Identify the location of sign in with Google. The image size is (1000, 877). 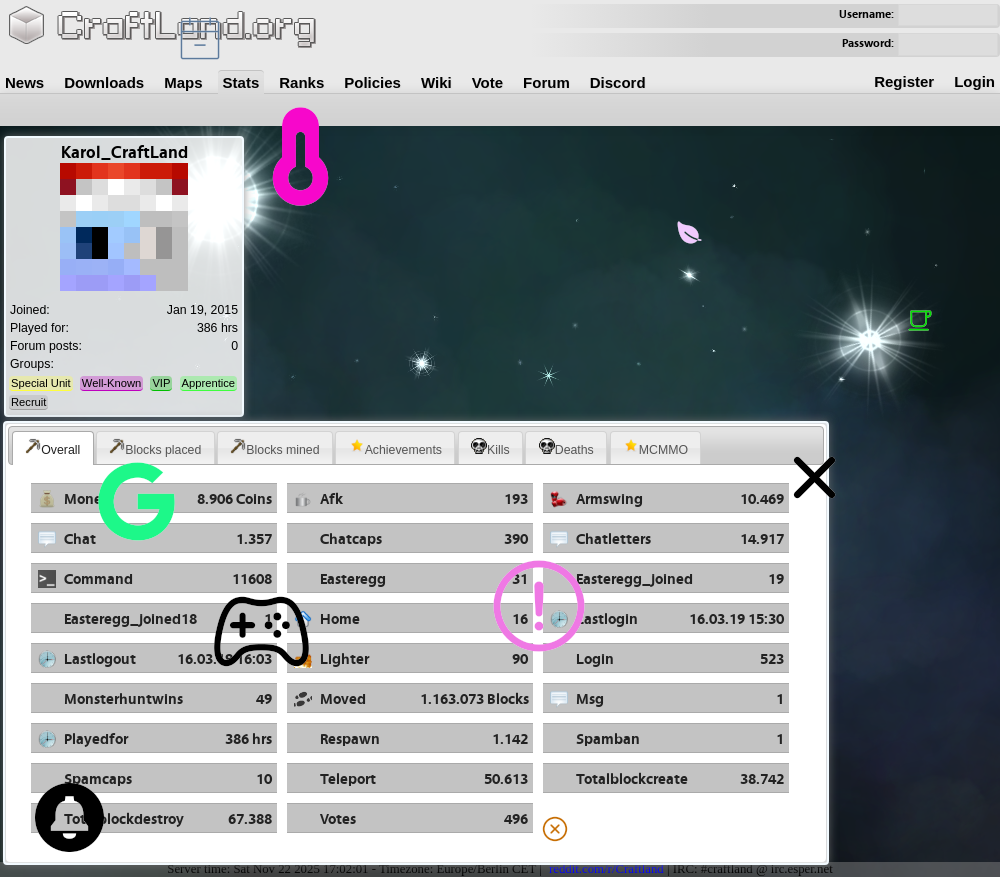
(136, 501).